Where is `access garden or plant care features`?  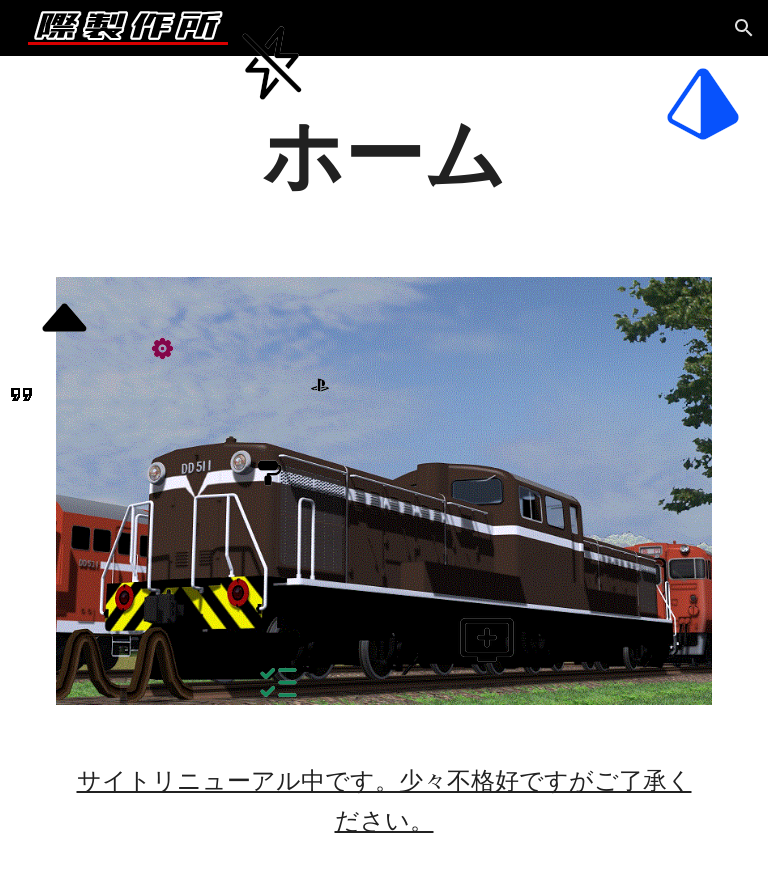
access garden or plant care features is located at coordinates (162, 348).